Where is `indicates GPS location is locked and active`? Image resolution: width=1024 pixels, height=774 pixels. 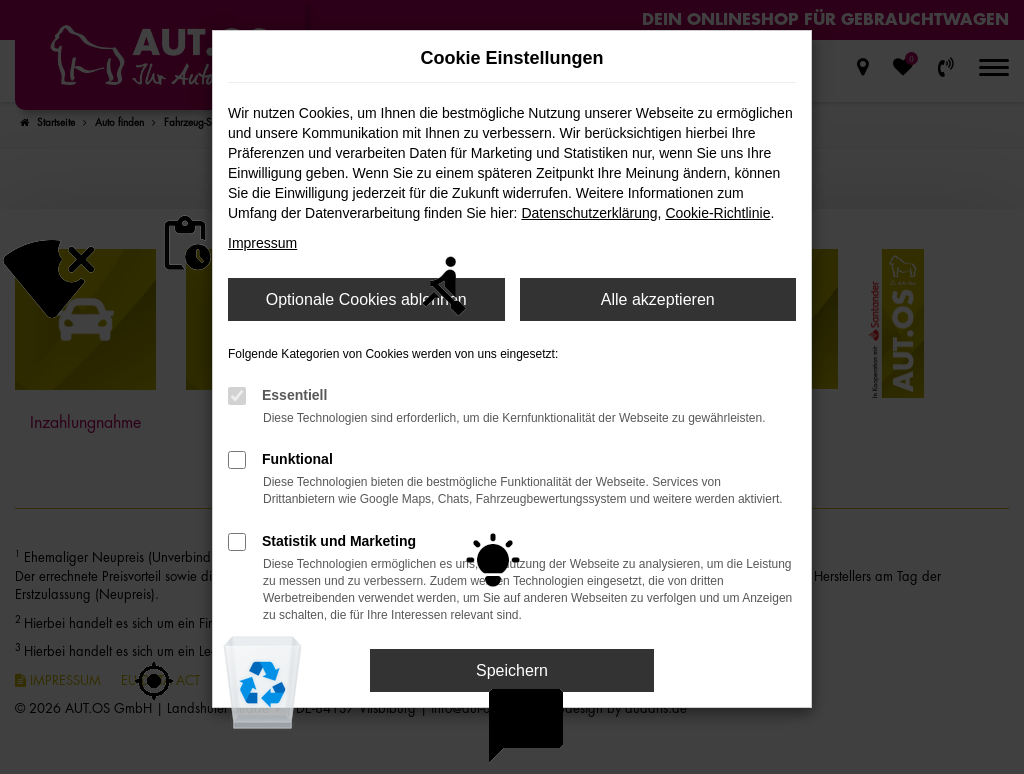 indicates GPS location is locked and active is located at coordinates (154, 681).